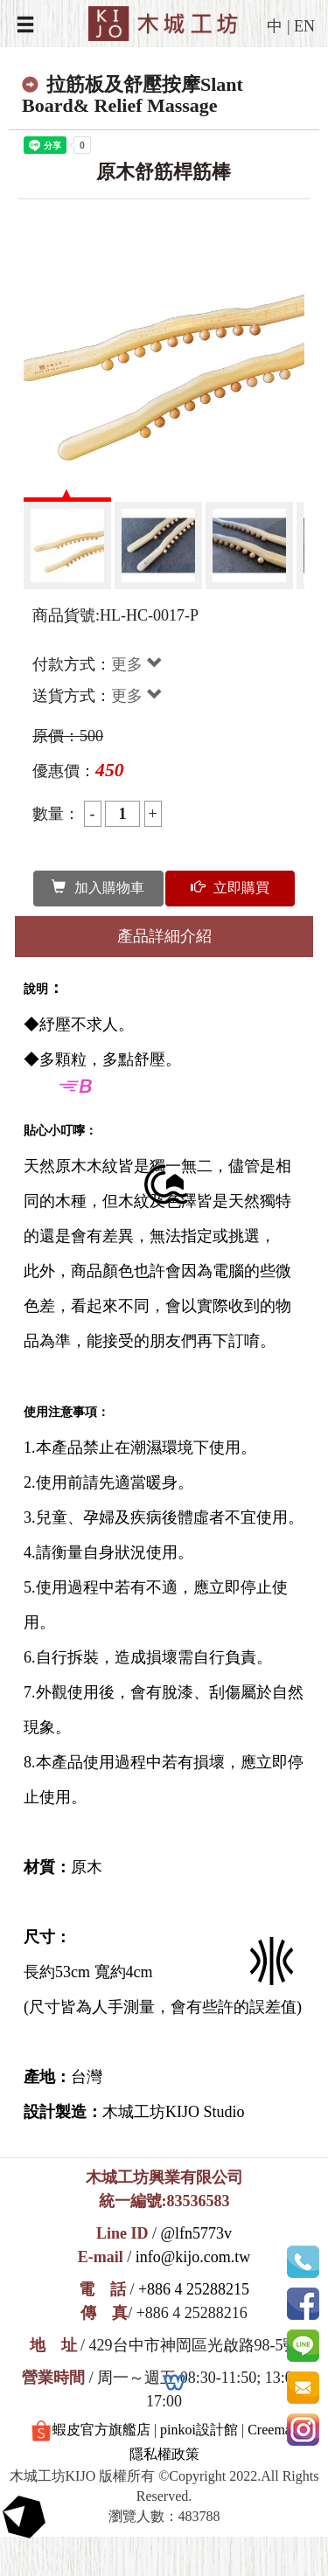 The image size is (328, 2576). What do you see at coordinates (75, 1086) in the screenshot?
I see `BlazeMeter logo - performance testing platform` at bounding box center [75, 1086].